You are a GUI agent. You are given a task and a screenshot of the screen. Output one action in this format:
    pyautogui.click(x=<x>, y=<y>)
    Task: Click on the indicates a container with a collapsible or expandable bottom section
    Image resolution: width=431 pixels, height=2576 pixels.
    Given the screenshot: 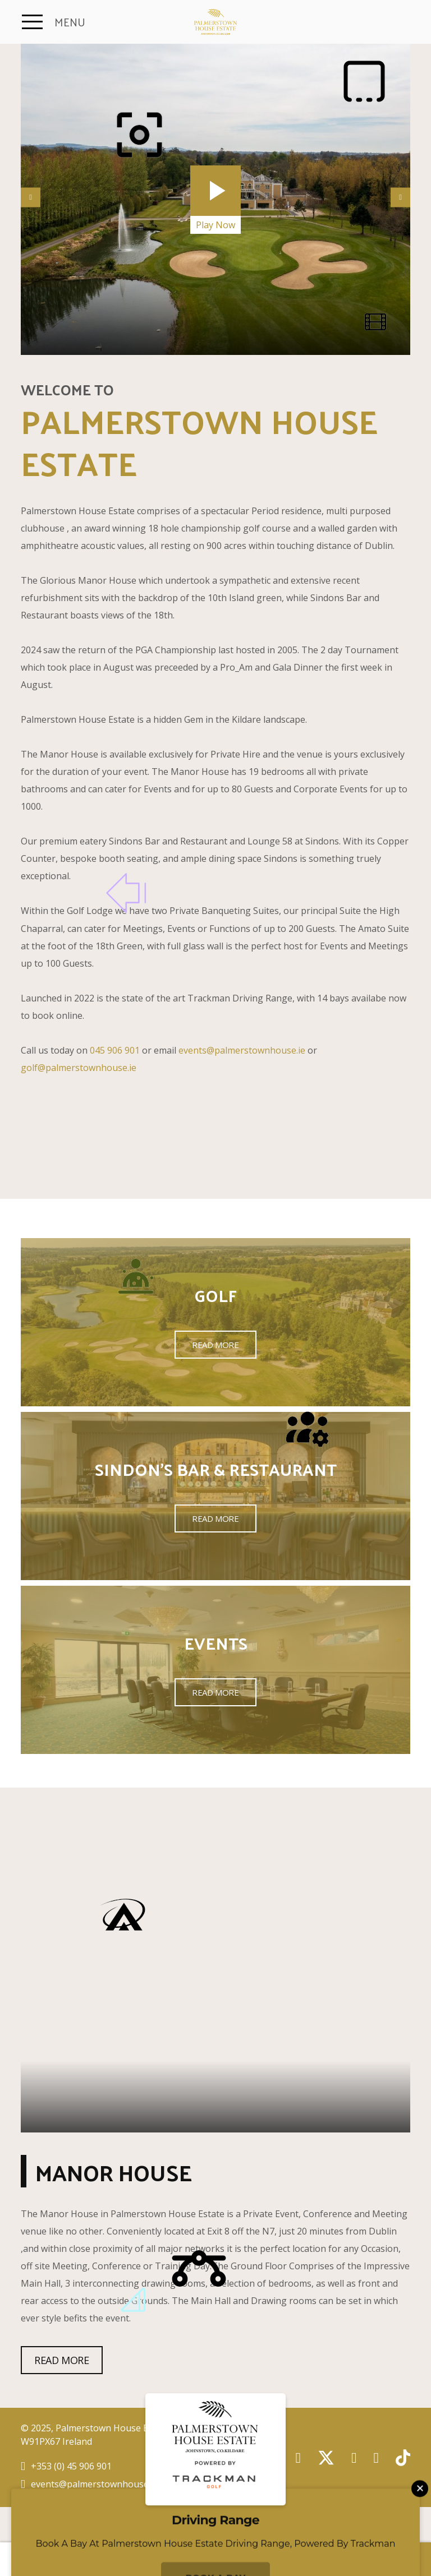 What is the action you would take?
    pyautogui.click(x=364, y=81)
    